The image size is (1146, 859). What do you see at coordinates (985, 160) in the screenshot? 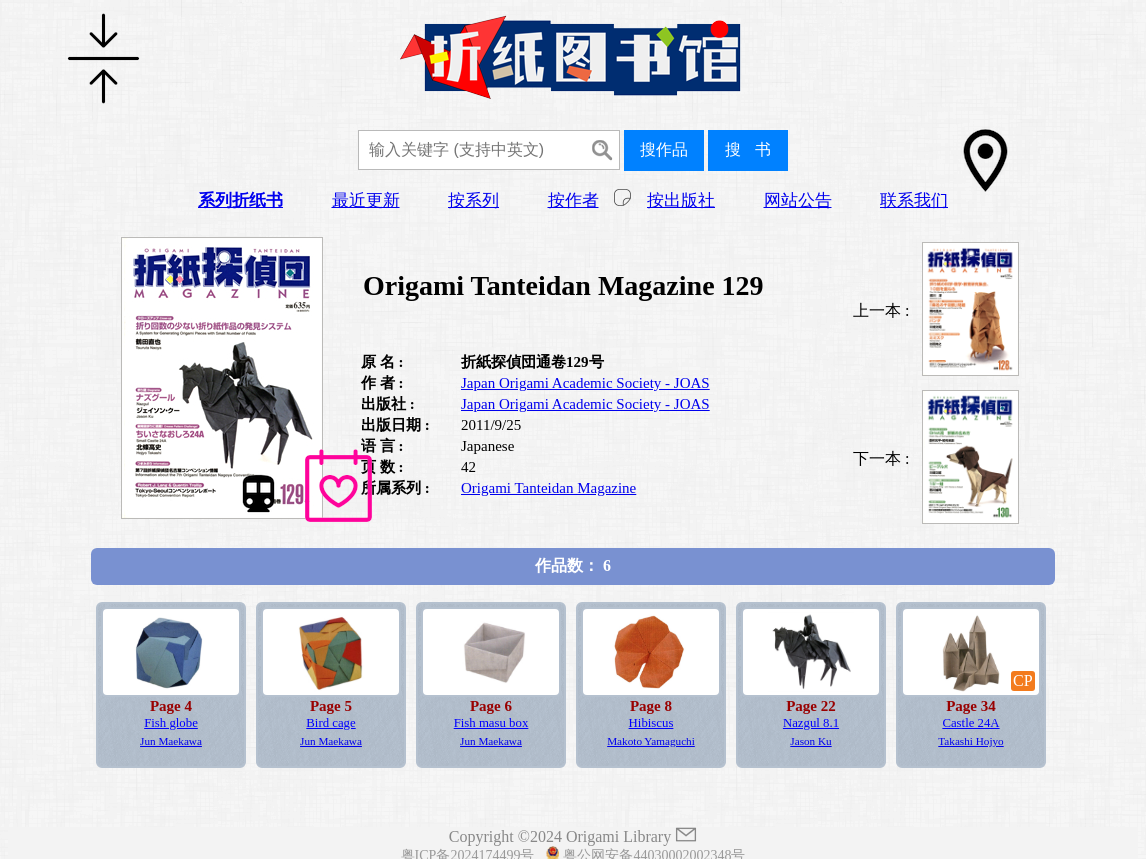
I see `view current location on map` at bounding box center [985, 160].